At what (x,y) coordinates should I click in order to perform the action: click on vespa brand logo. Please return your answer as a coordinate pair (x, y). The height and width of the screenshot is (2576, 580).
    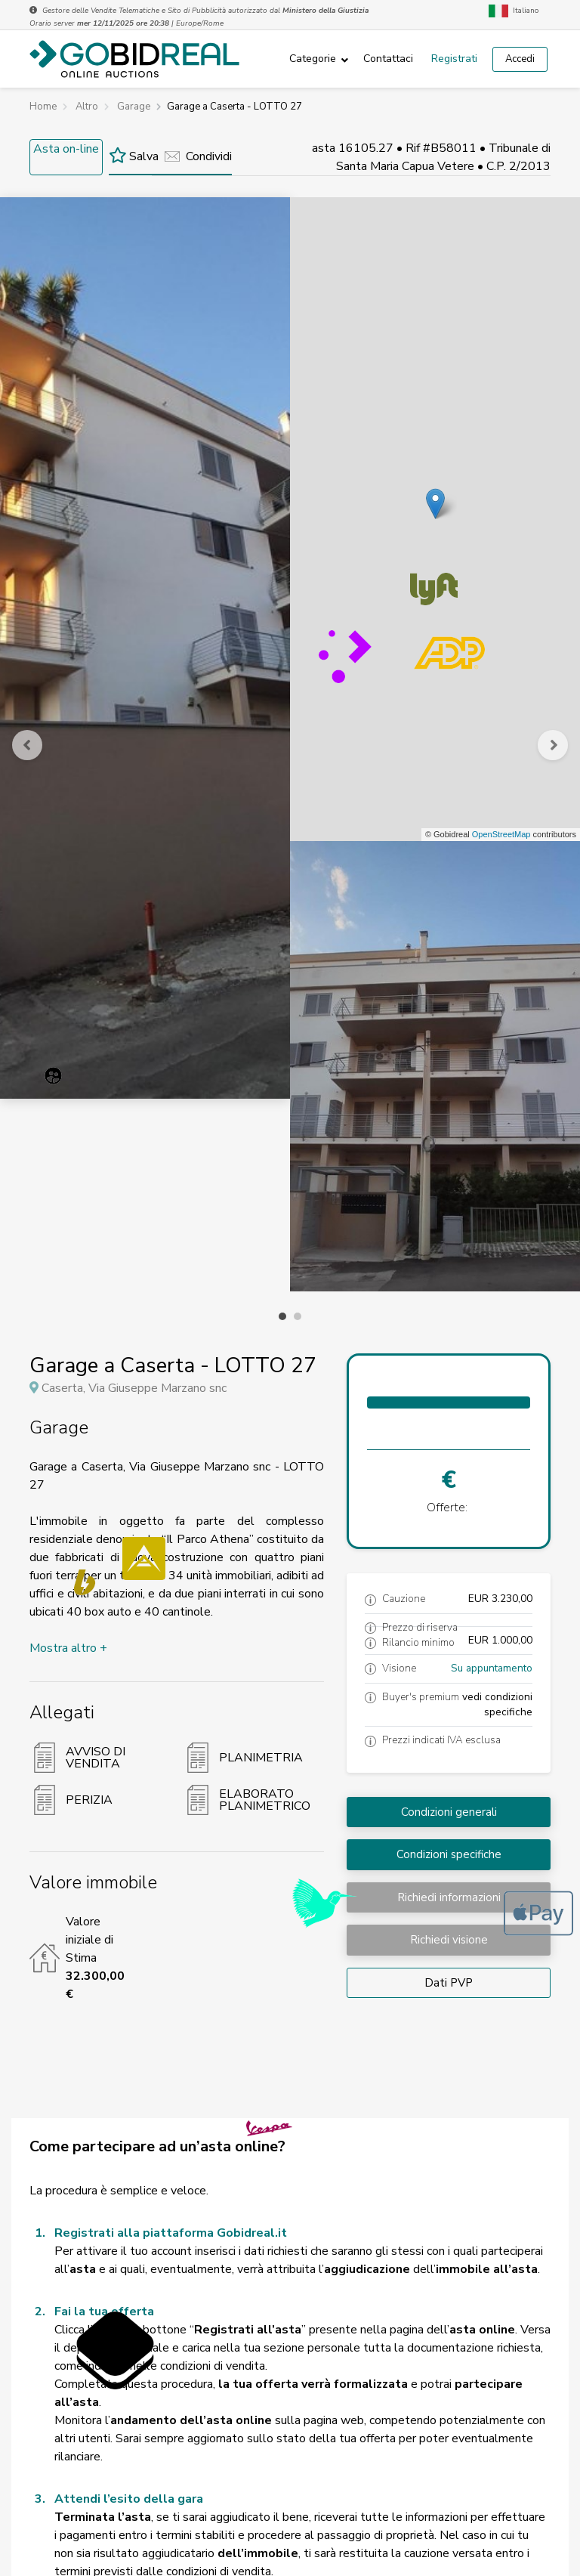
    Looking at the image, I should click on (269, 2128).